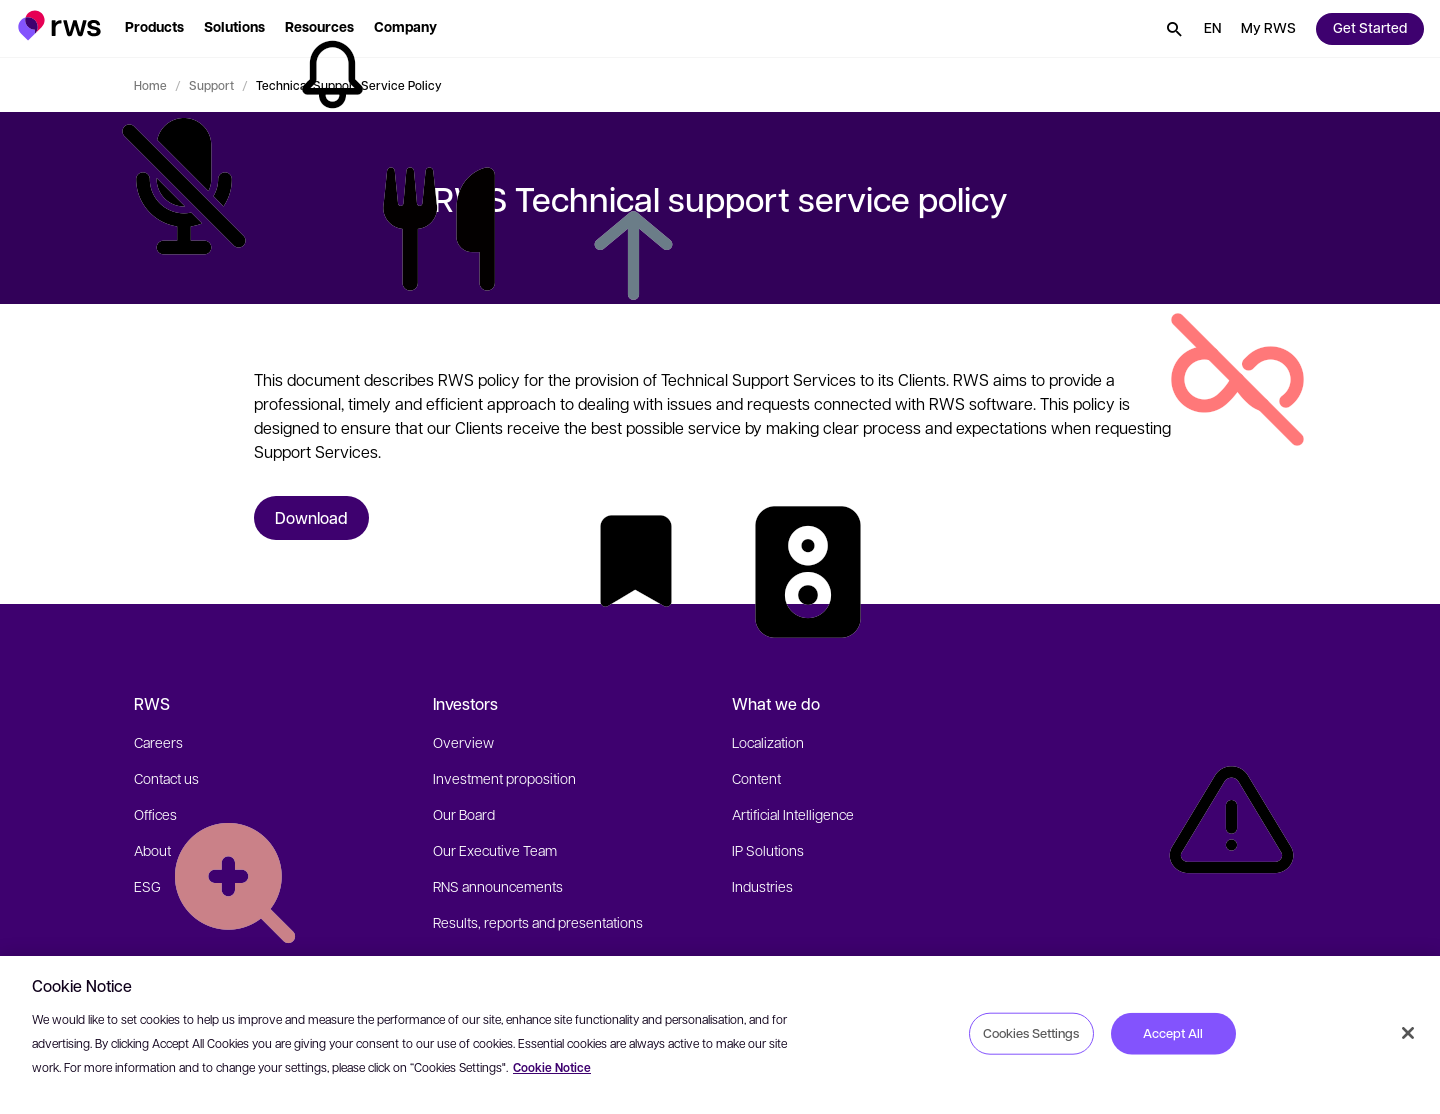  I want to click on microphone is muted, so click(184, 186).